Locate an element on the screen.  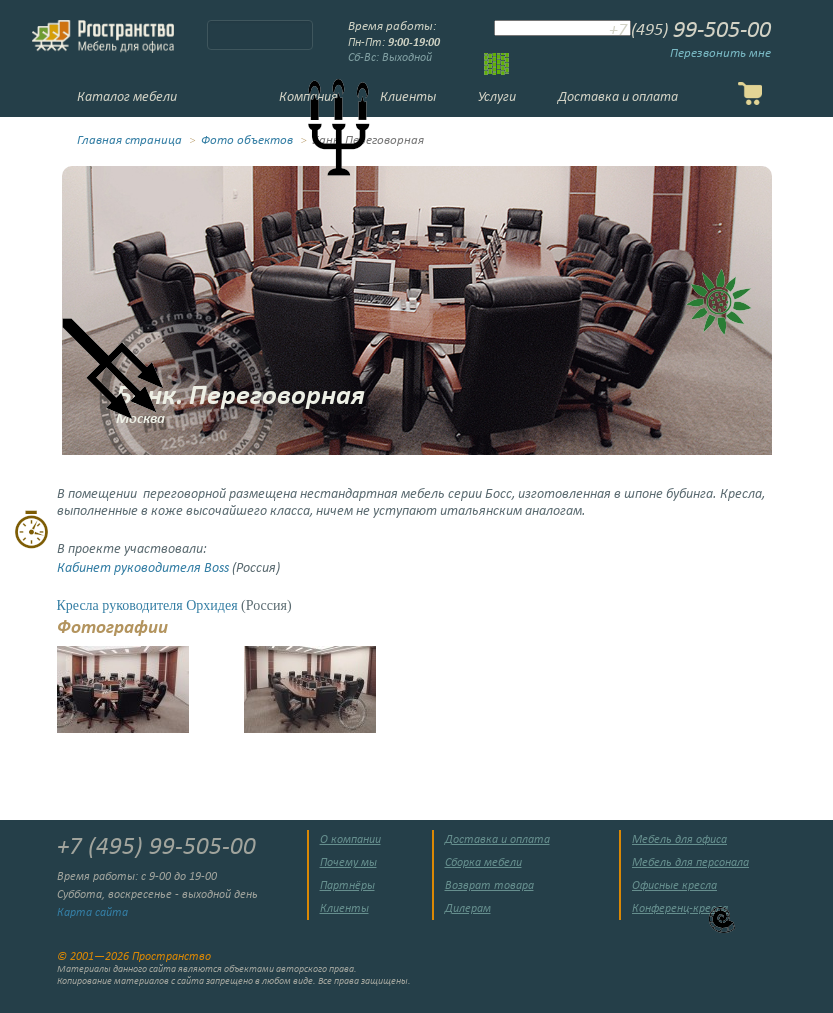
decorative lighting or ambiance setting is located at coordinates (338, 127).